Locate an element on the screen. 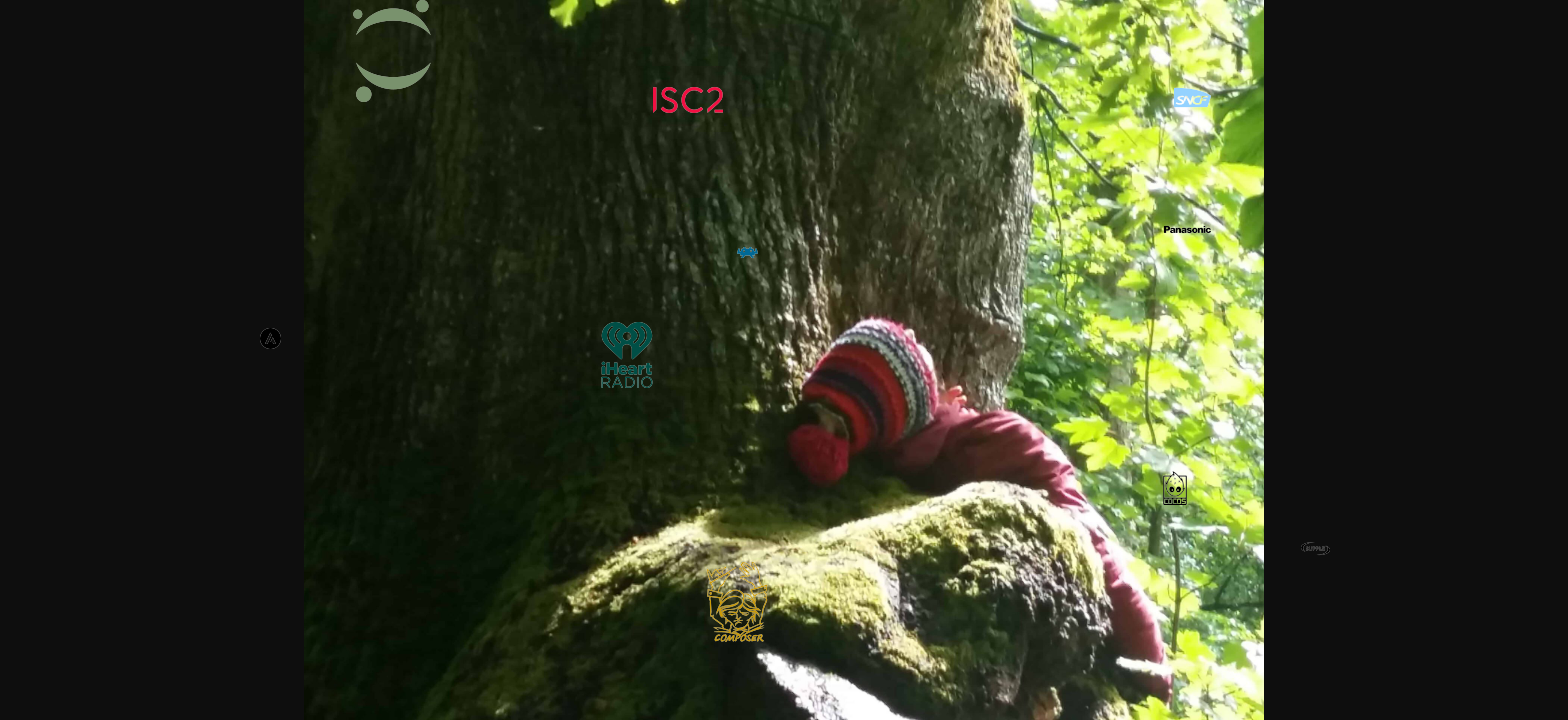 This screenshot has height=720, width=1568. cocos game engine logo is located at coordinates (1175, 488).